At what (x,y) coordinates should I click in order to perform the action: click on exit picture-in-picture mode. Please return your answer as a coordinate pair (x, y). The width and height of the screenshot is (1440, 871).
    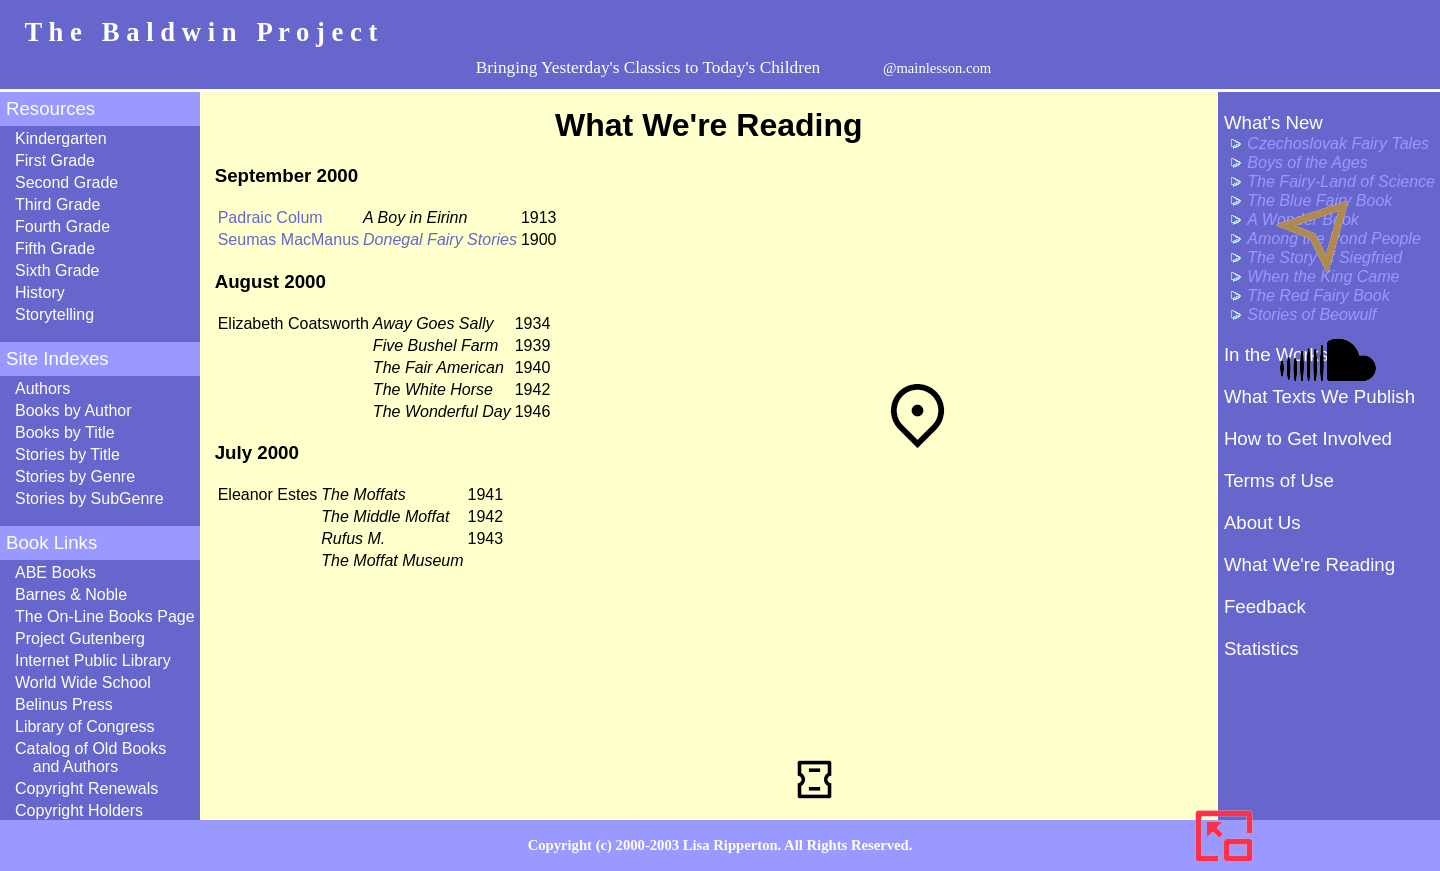
    Looking at the image, I should click on (1224, 836).